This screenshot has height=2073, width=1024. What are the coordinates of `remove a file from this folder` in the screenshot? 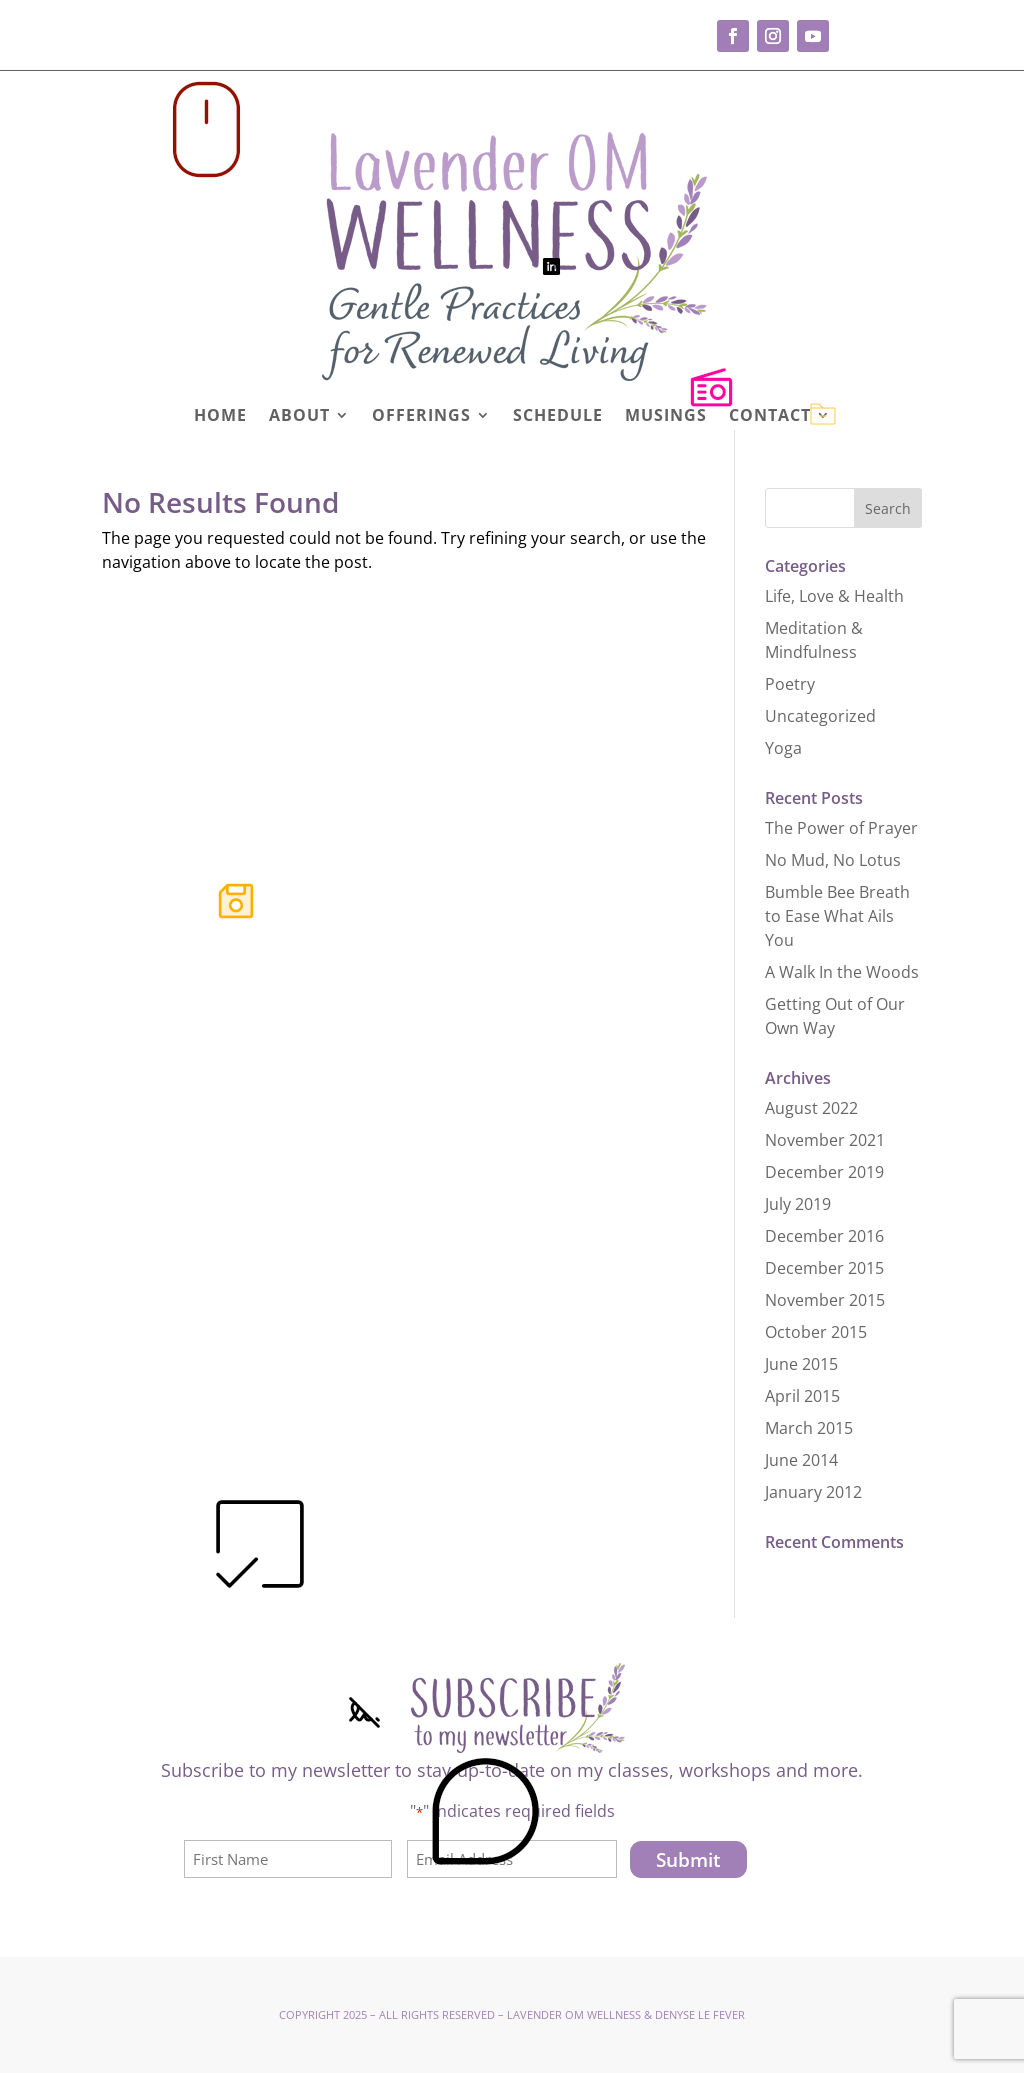 It's located at (823, 414).